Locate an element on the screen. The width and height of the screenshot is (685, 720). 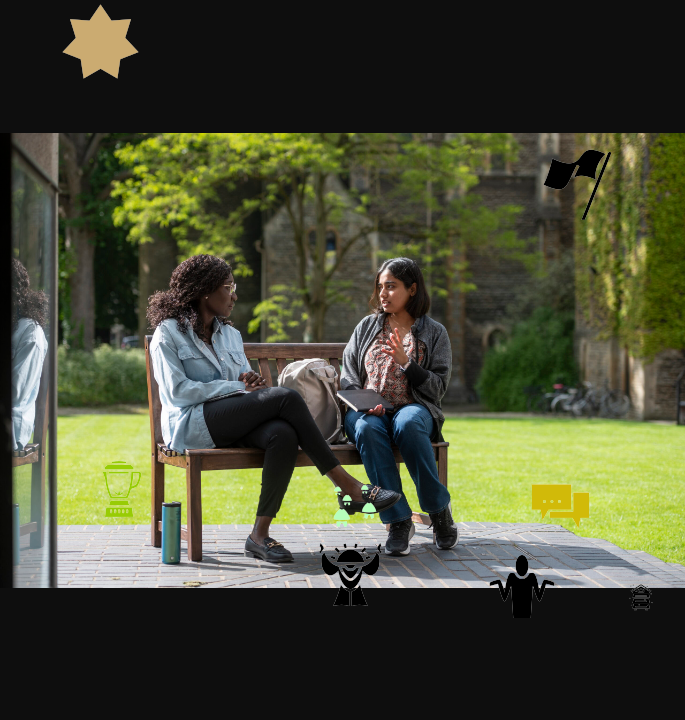
indicates a special or featured item is located at coordinates (100, 41).